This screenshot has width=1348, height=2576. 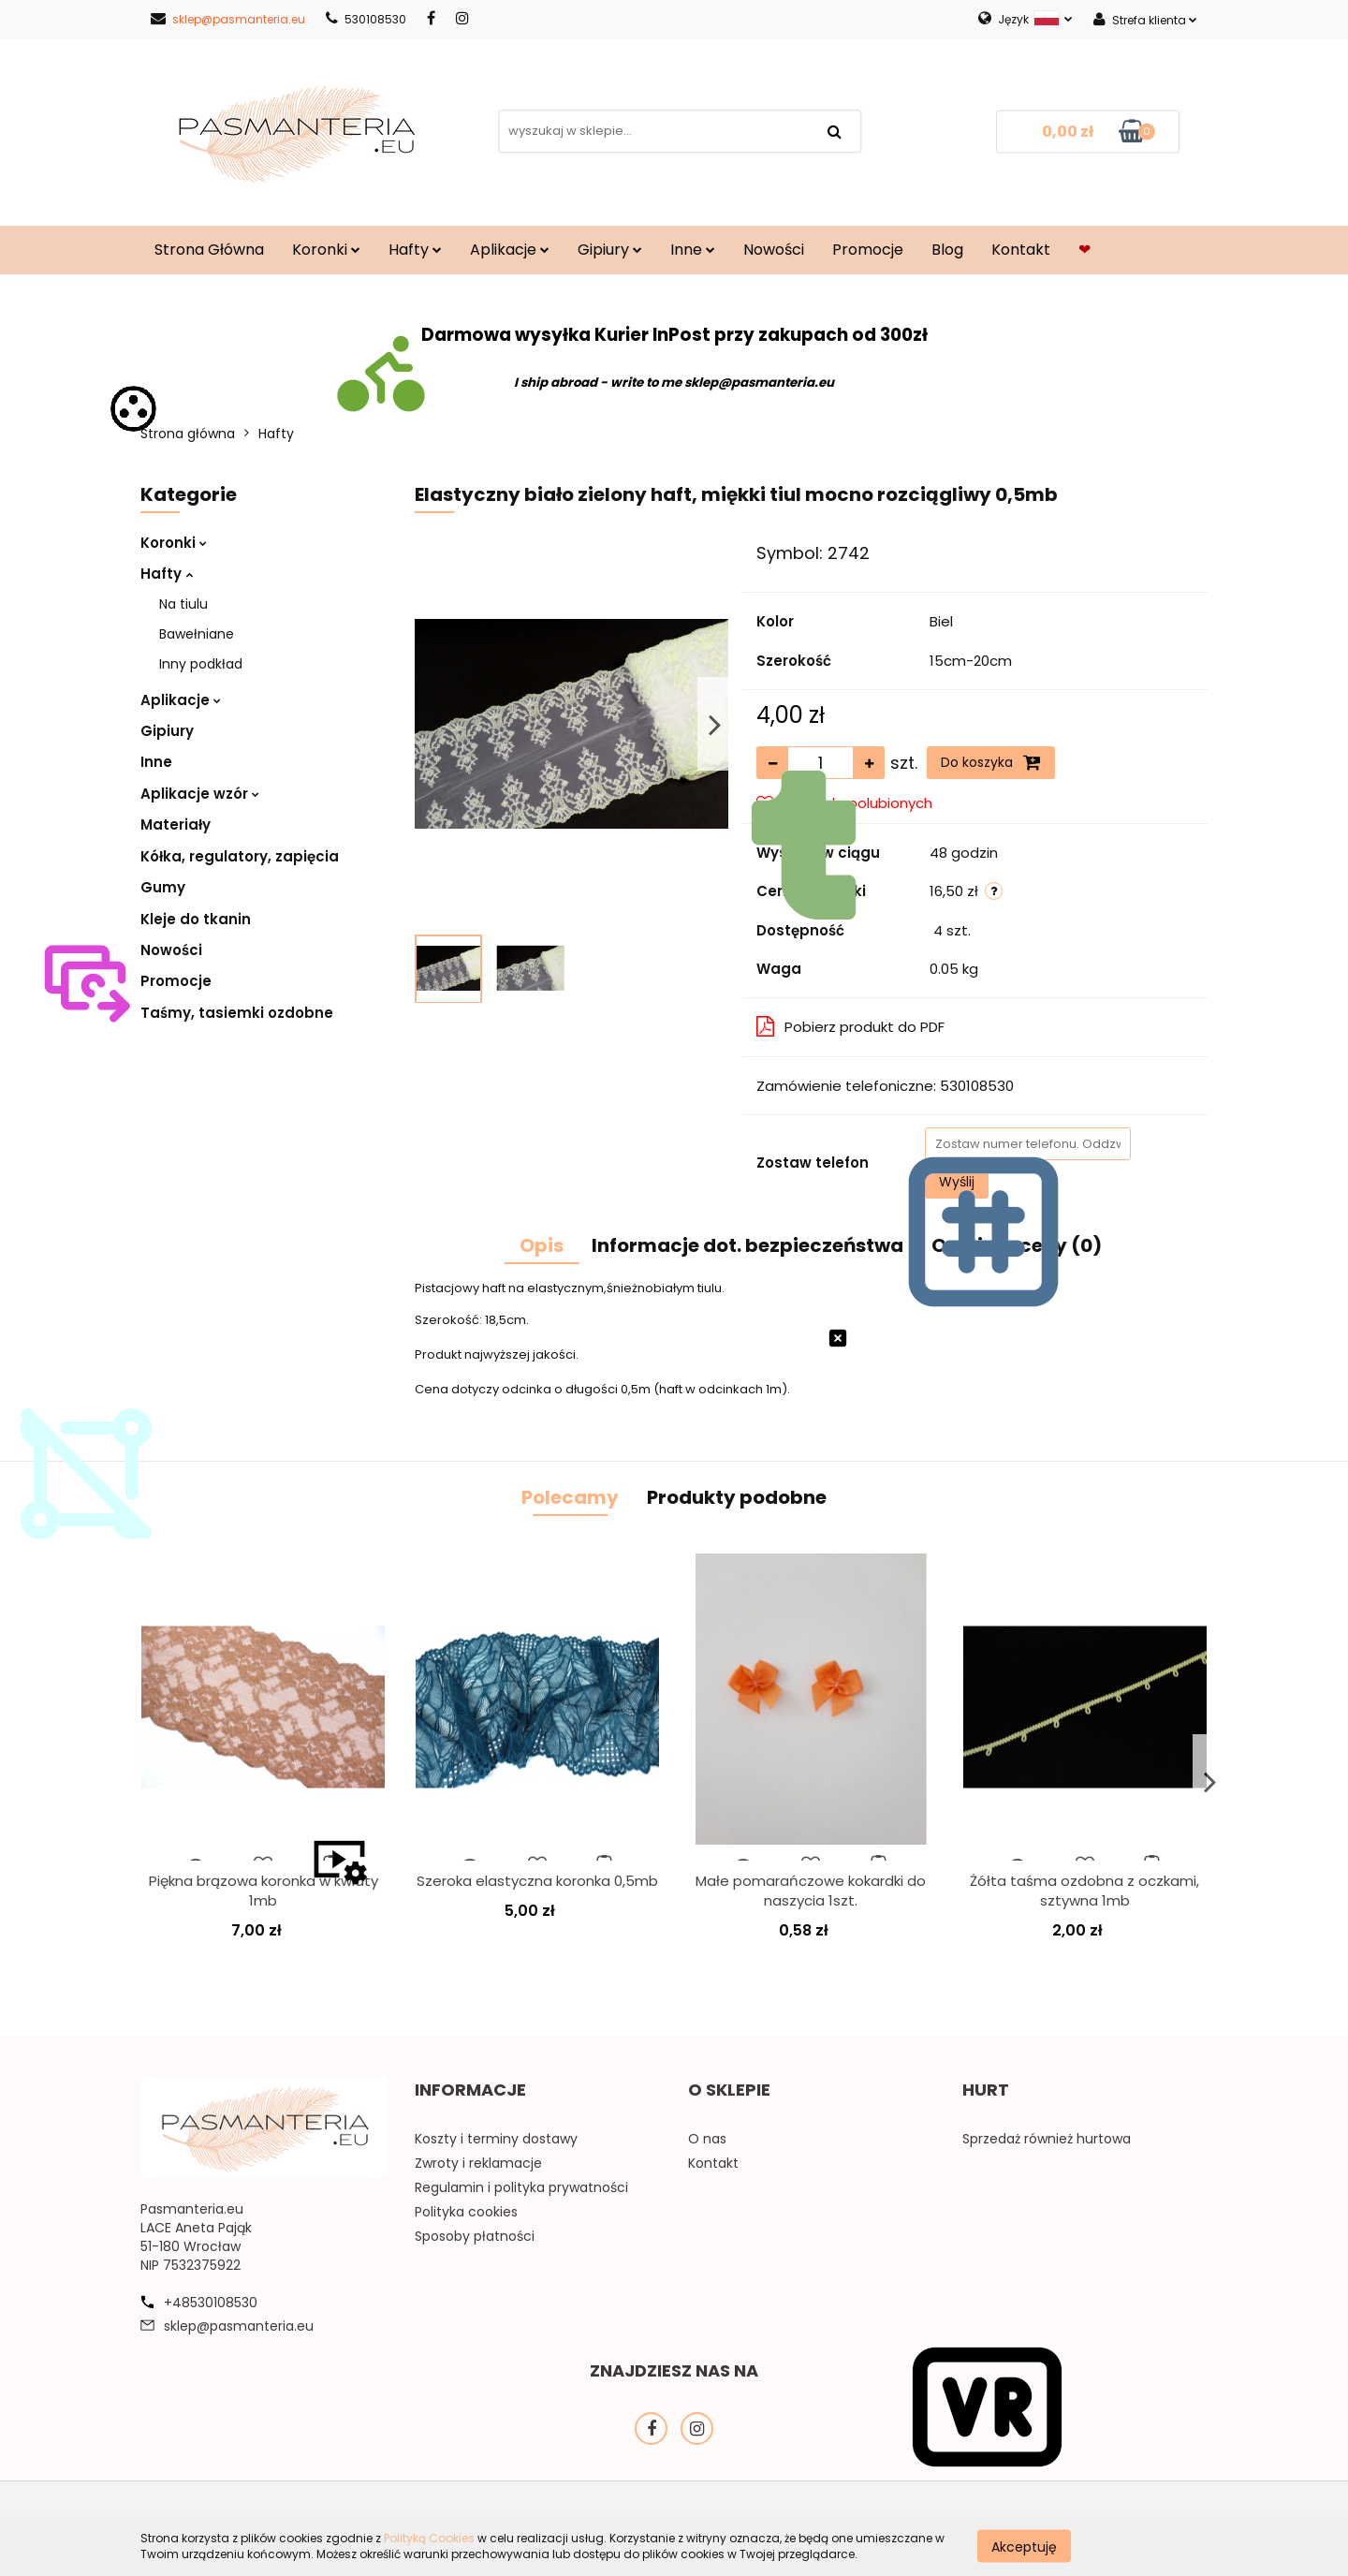 I want to click on disable shape tools, so click(x=86, y=1474).